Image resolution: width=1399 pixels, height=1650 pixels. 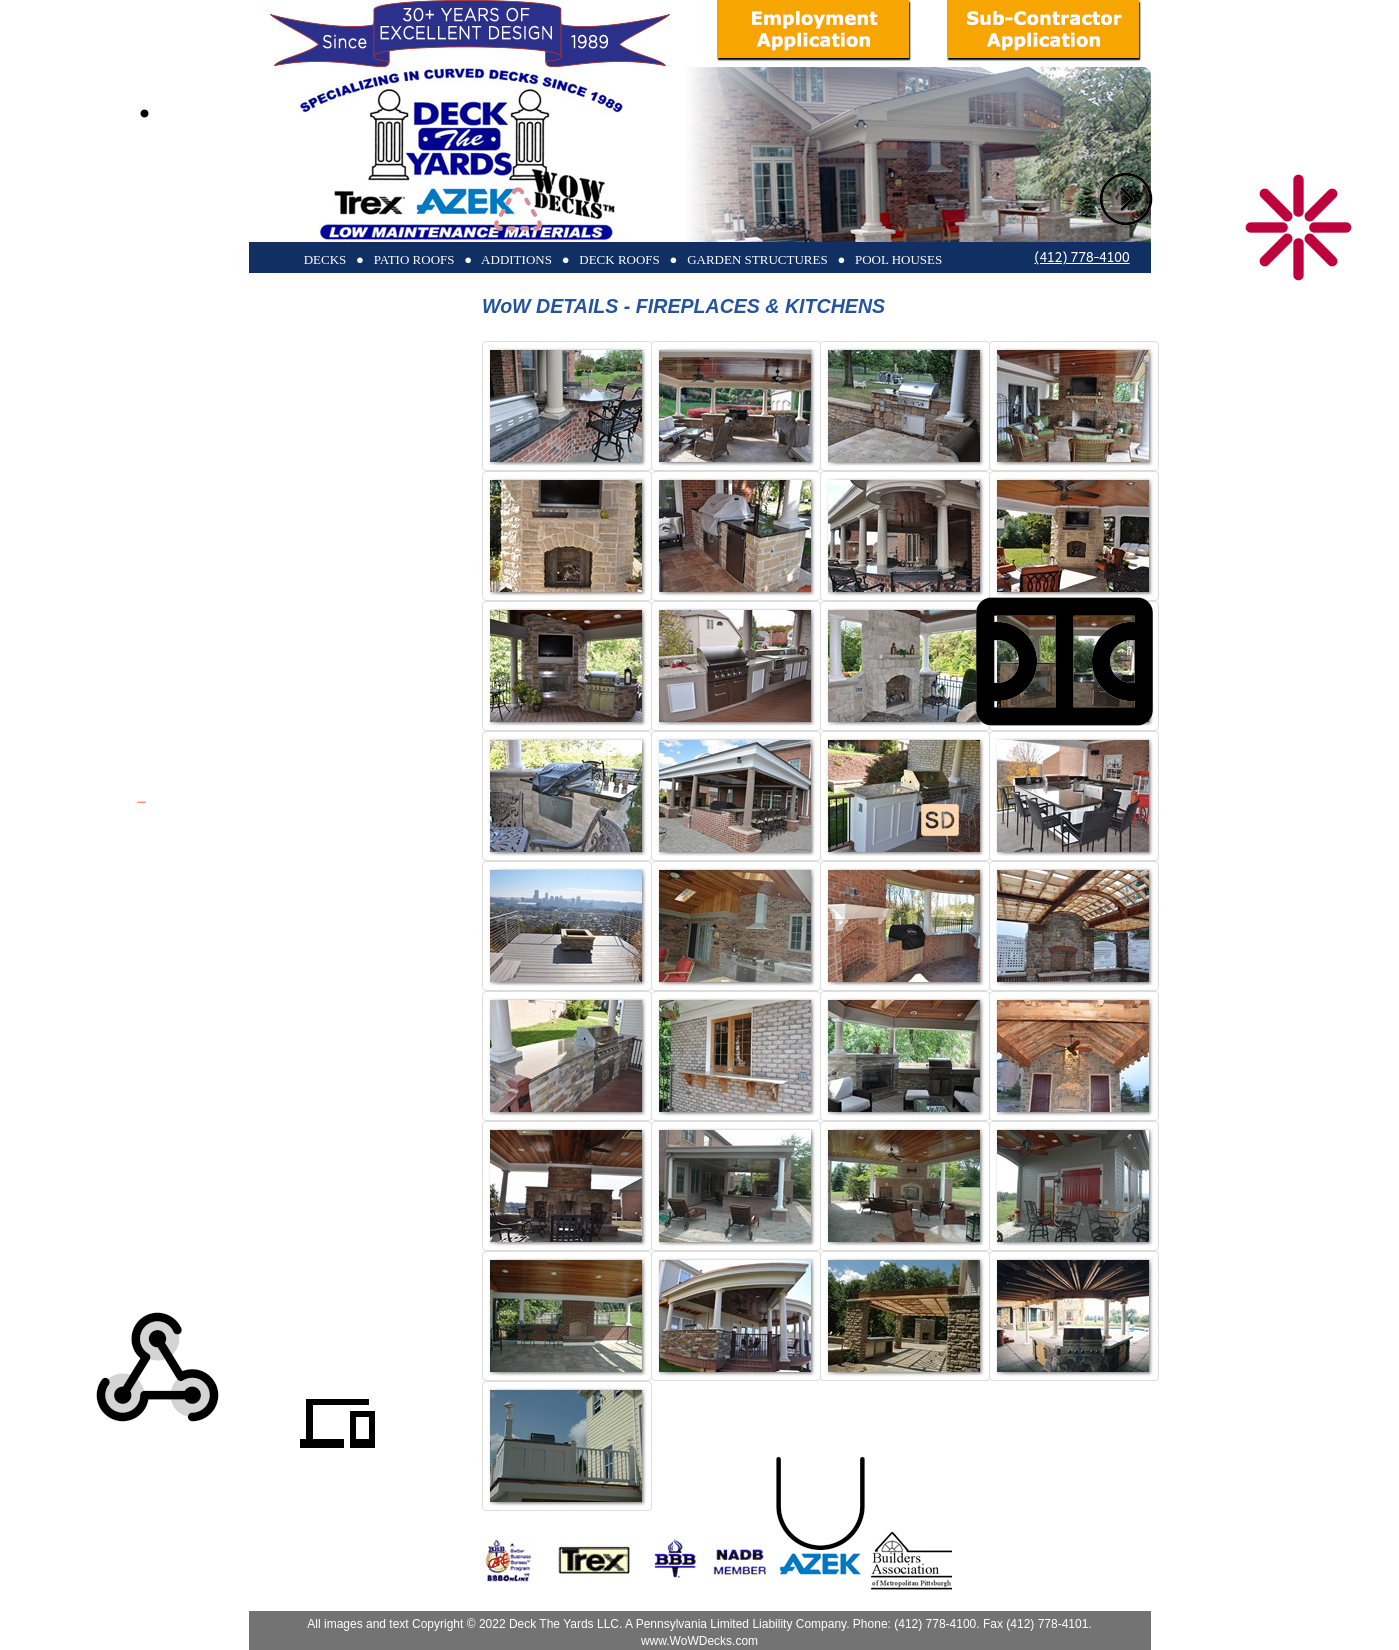 I want to click on indicates an unread notification or new item, so click(x=144, y=113).